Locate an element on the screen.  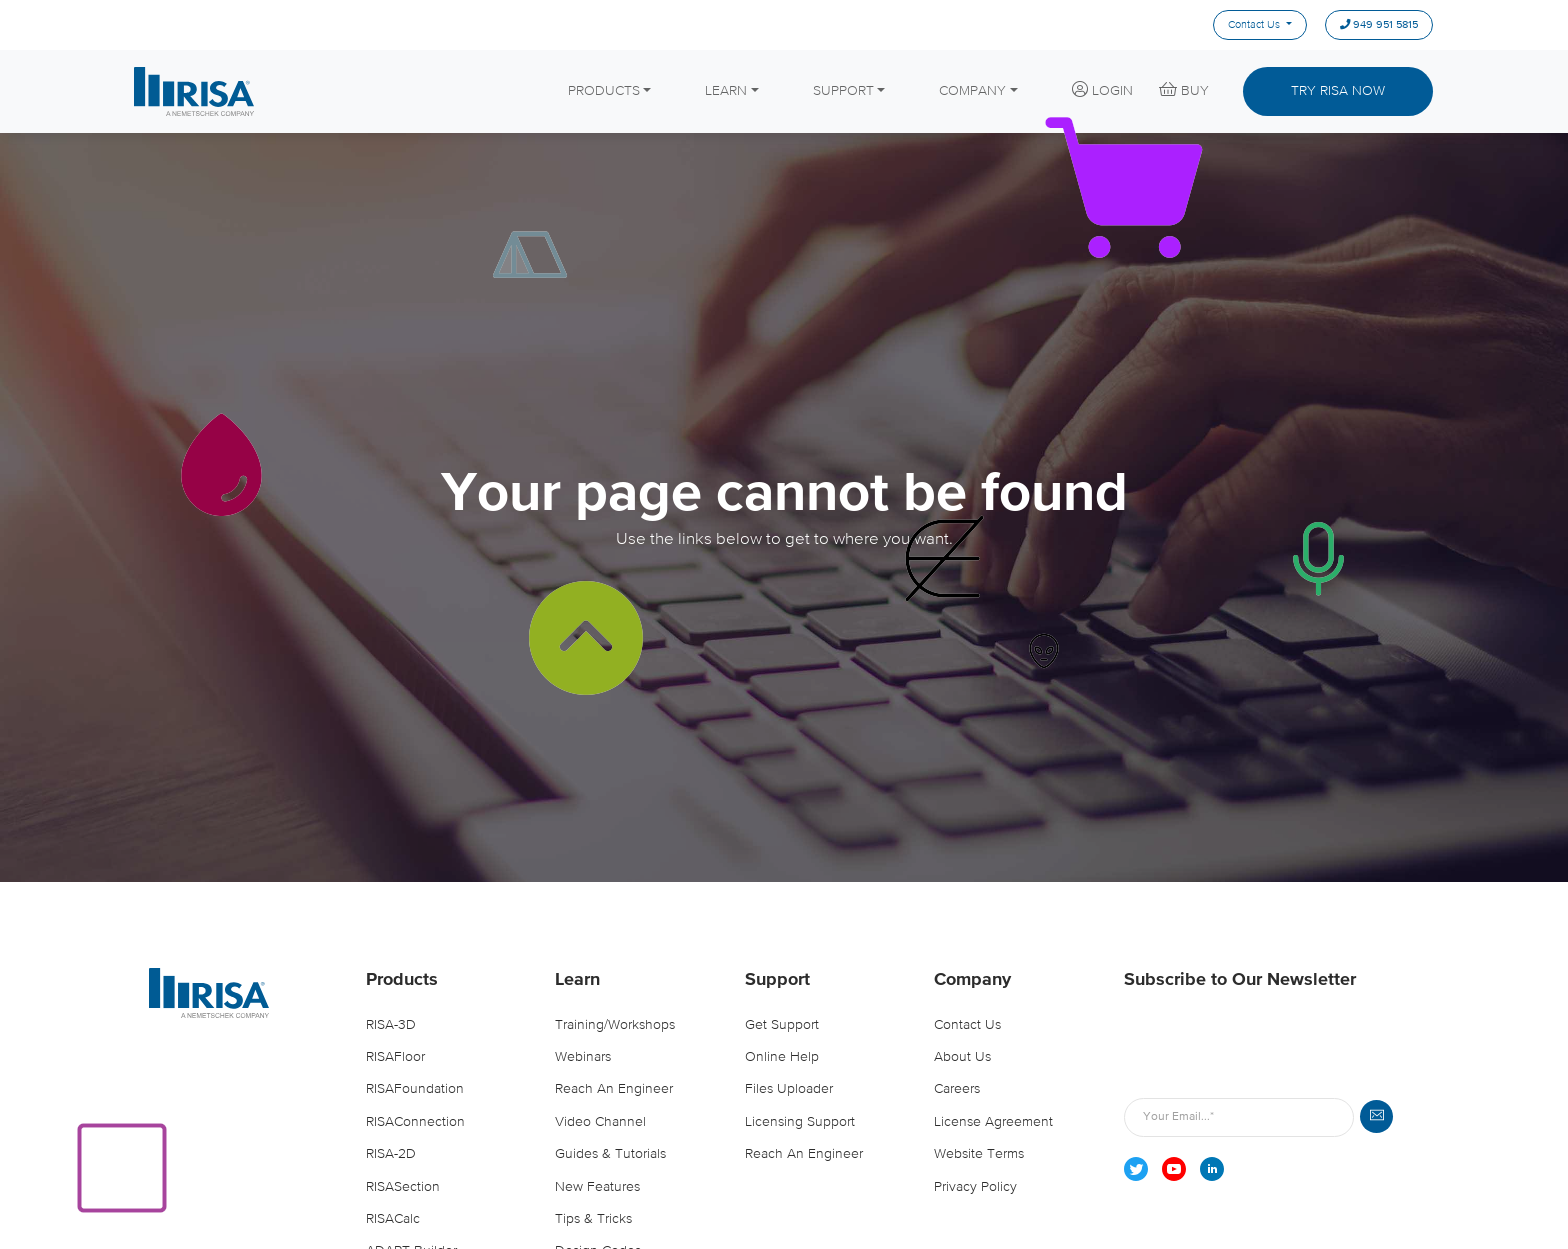
tap to start voice recording is located at coordinates (1318, 557).